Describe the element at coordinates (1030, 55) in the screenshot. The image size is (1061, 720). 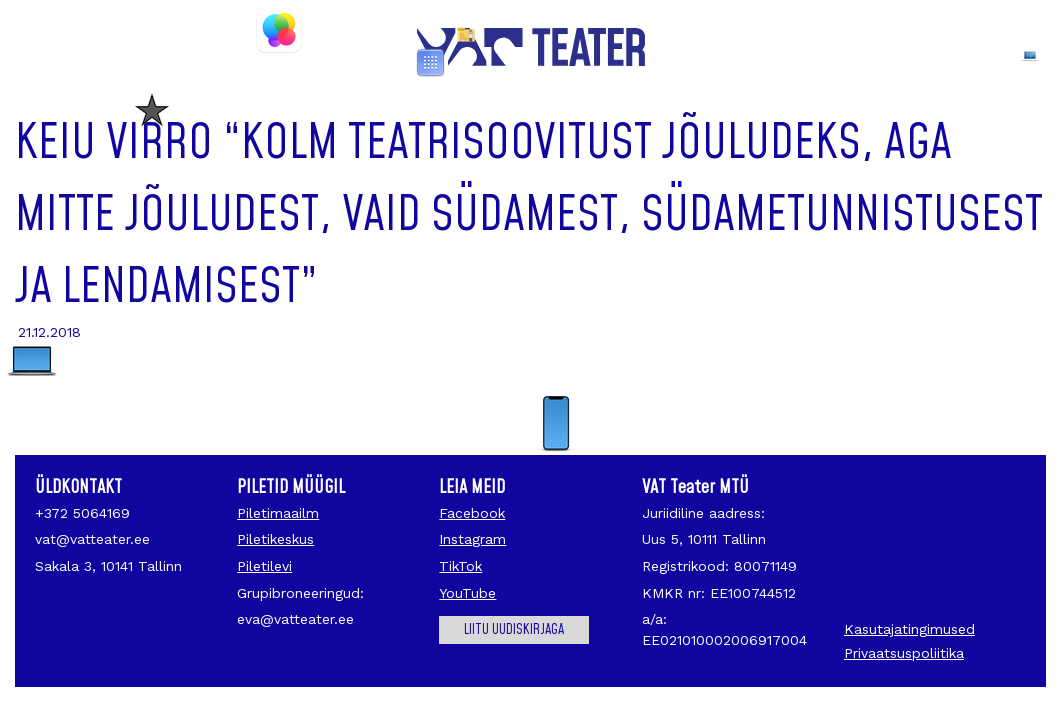
I see `indicates a connected macbook device` at that location.